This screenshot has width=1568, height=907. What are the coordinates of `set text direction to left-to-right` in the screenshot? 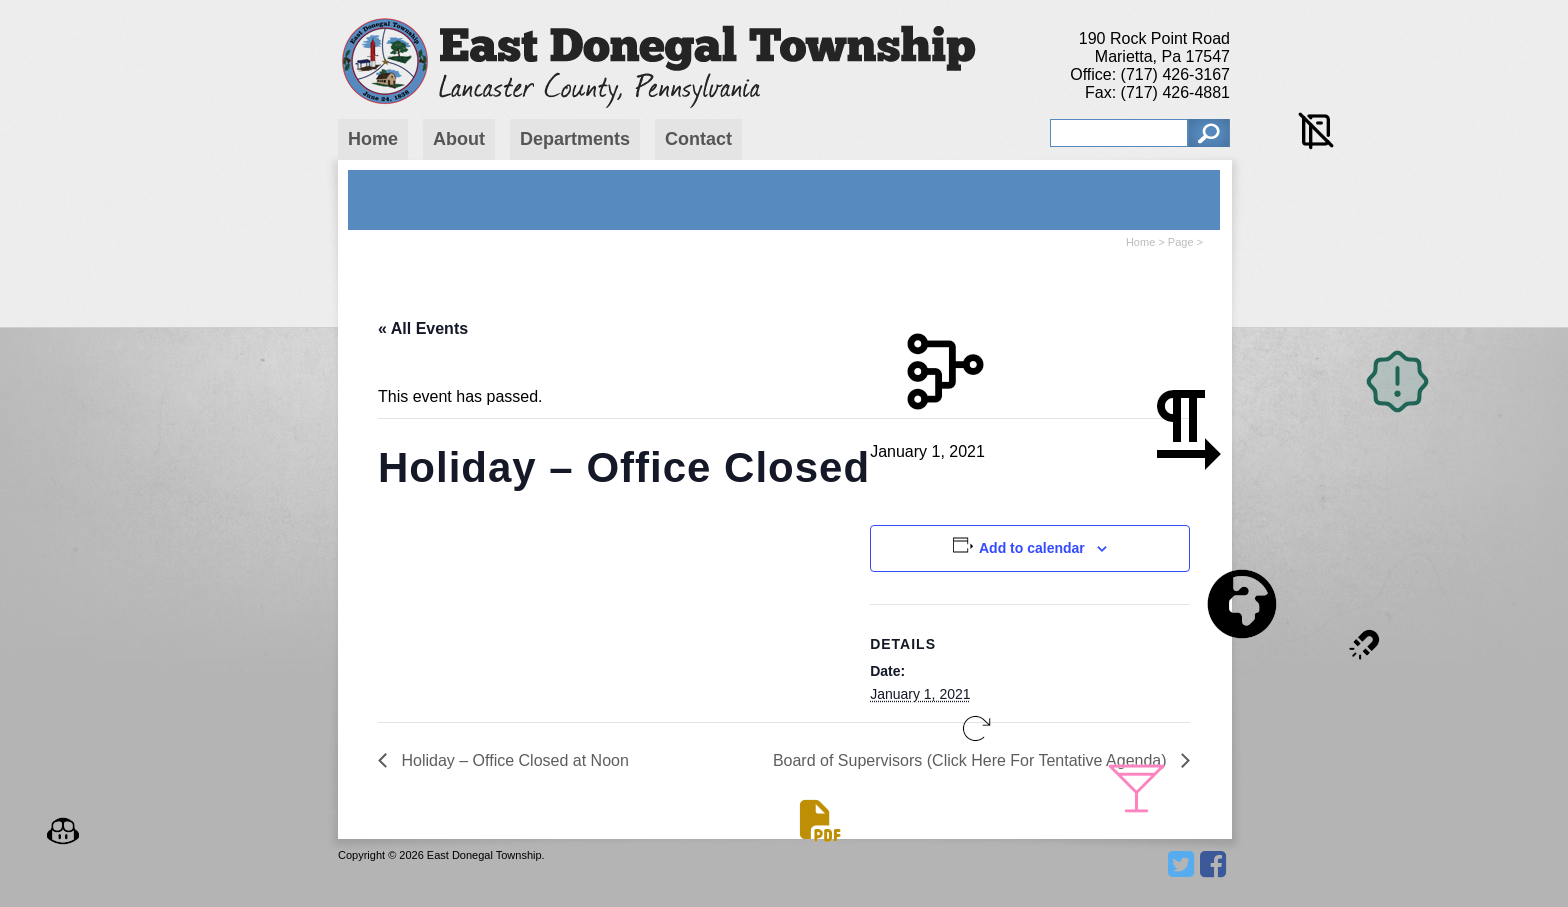 It's located at (1185, 430).